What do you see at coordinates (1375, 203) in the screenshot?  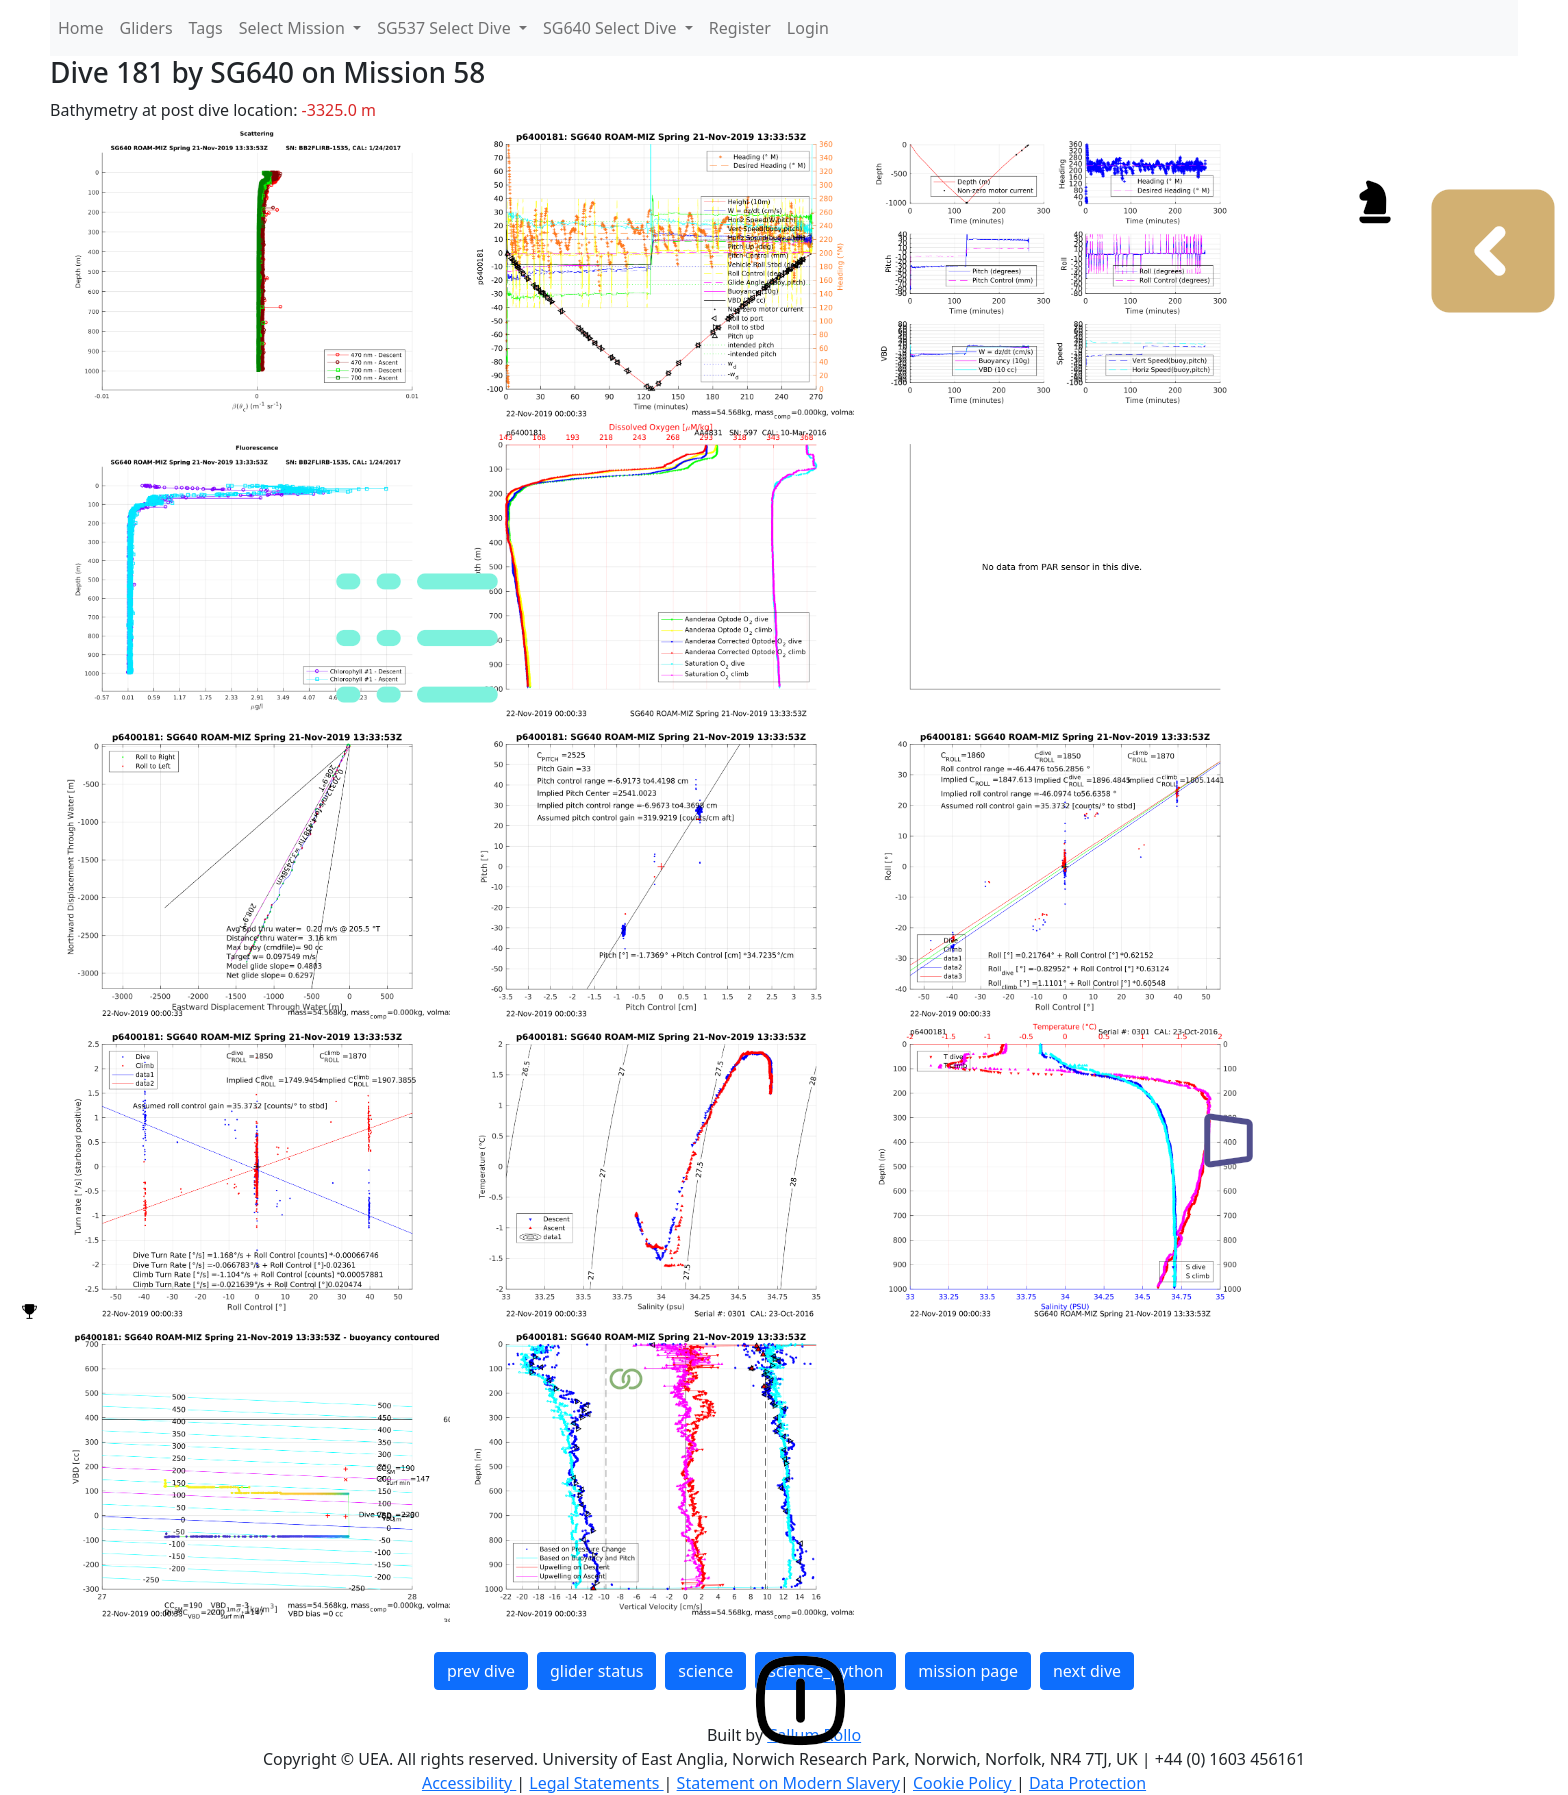 I see `play chess or open a chess game` at bounding box center [1375, 203].